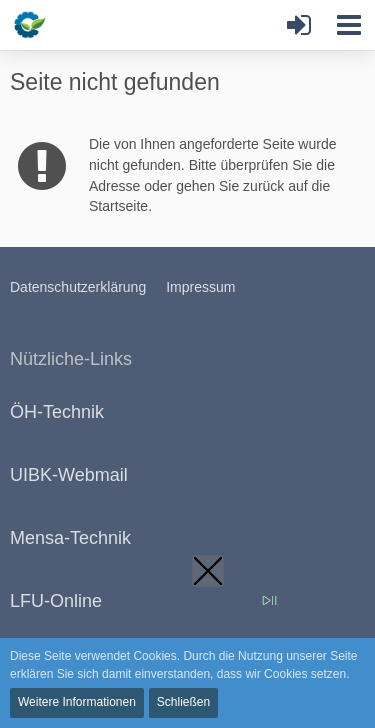 This screenshot has width=375, height=728. What do you see at coordinates (208, 571) in the screenshot?
I see `close the current window or dialog` at bounding box center [208, 571].